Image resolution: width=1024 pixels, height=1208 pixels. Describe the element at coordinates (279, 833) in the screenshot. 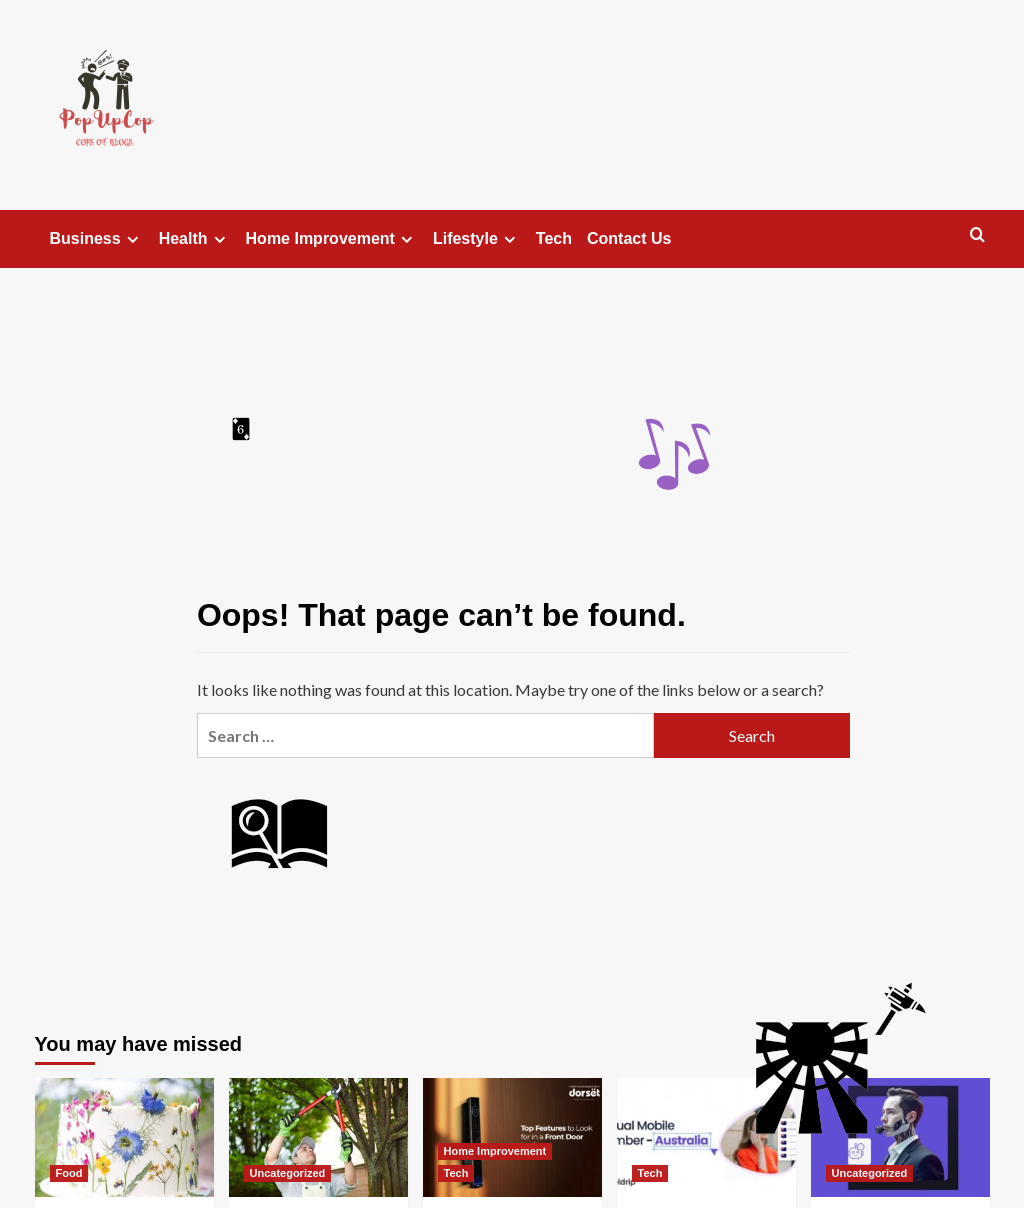

I see `search through archived documents` at that location.